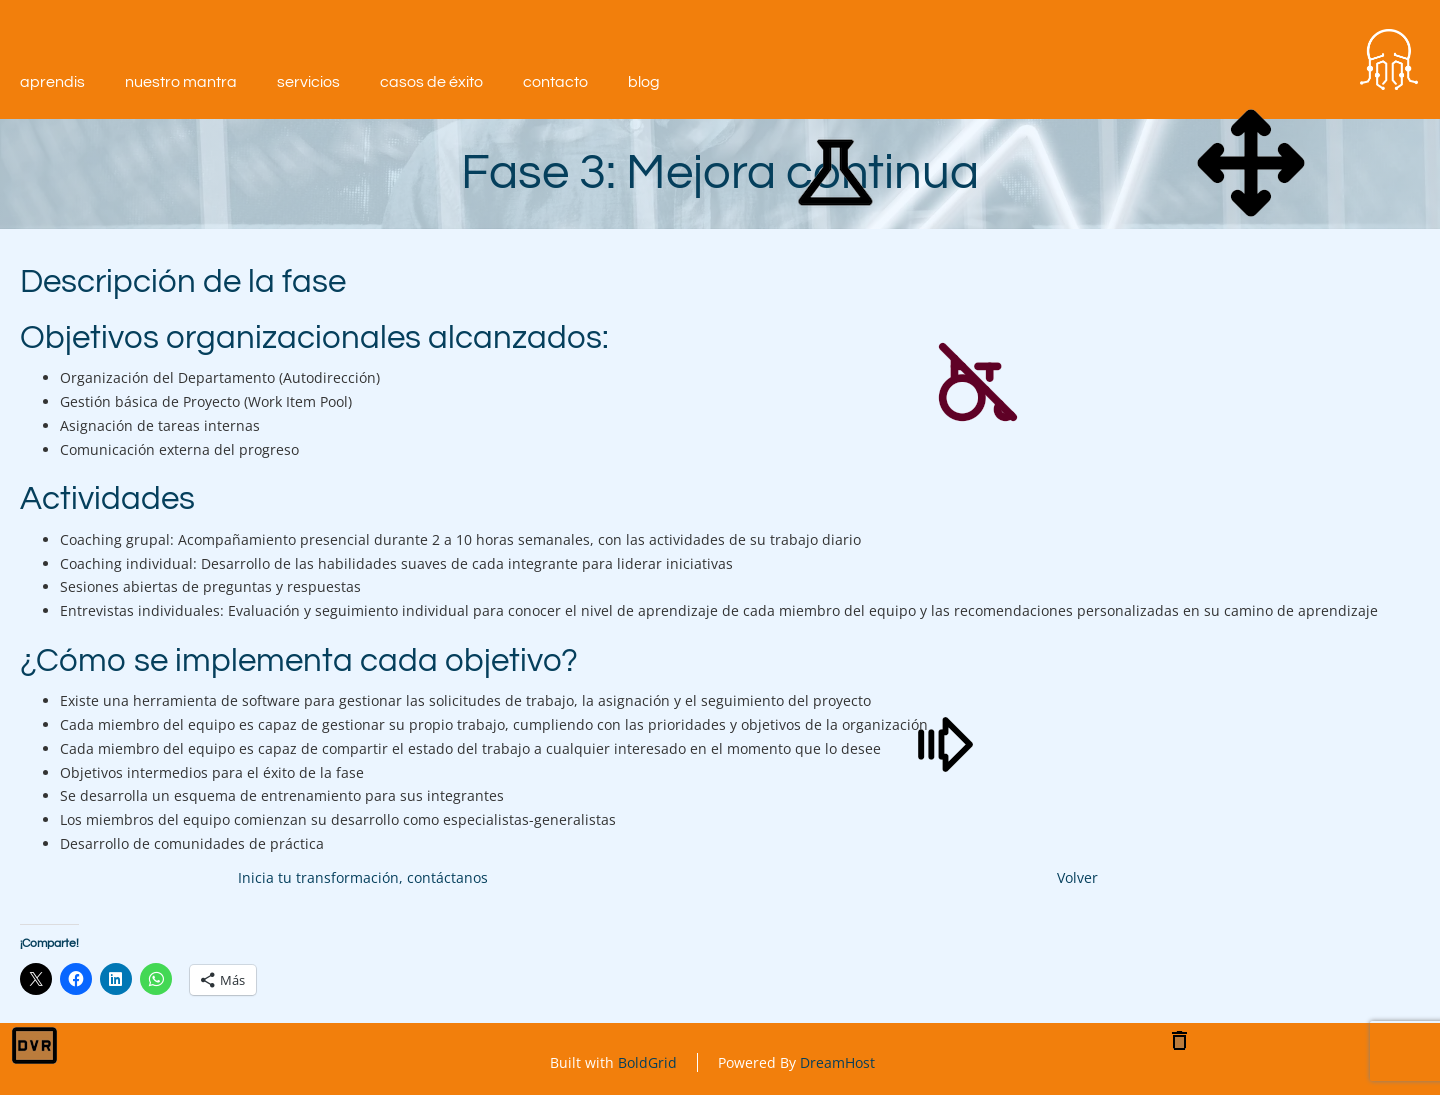 Image resolution: width=1440 pixels, height=1095 pixels. I want to click on indicates wheelchair accessibility is unavailable, so click(978, 382).